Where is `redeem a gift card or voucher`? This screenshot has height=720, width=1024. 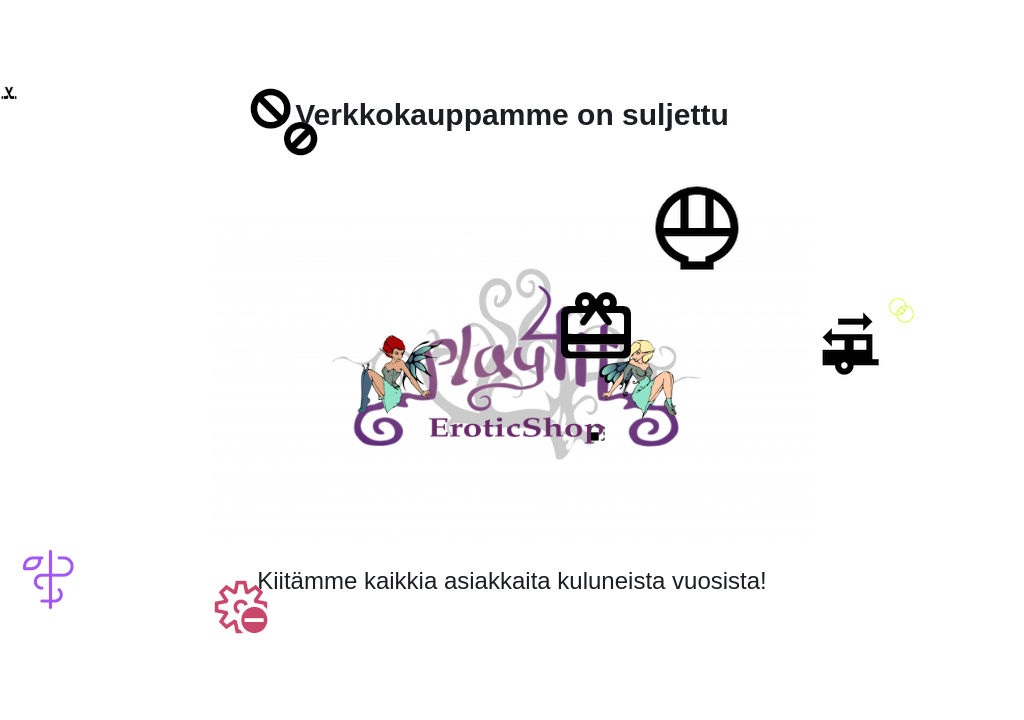
redeem a gift card or voucher is located at coordinates (596, 327).